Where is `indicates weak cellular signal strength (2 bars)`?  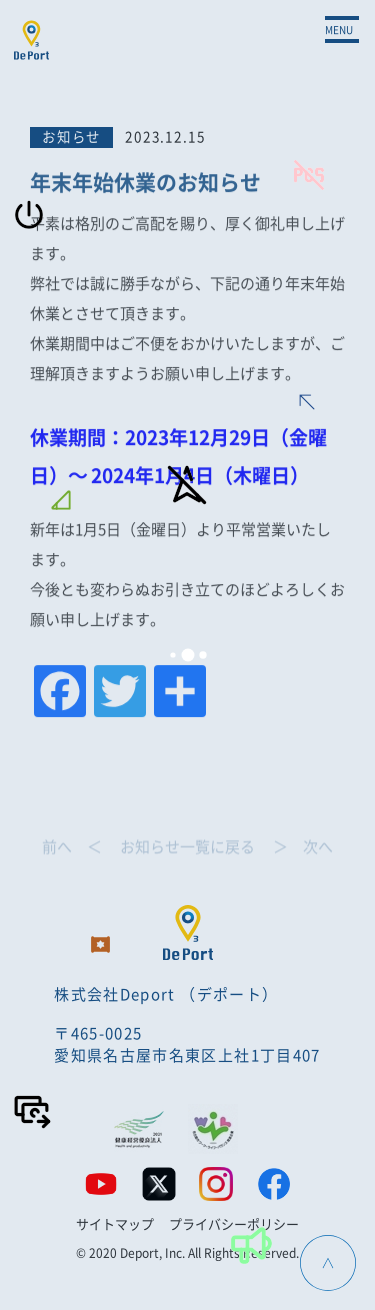
indicates weak cellular signal strength (2 bars) is located at coordinates (61, 500).